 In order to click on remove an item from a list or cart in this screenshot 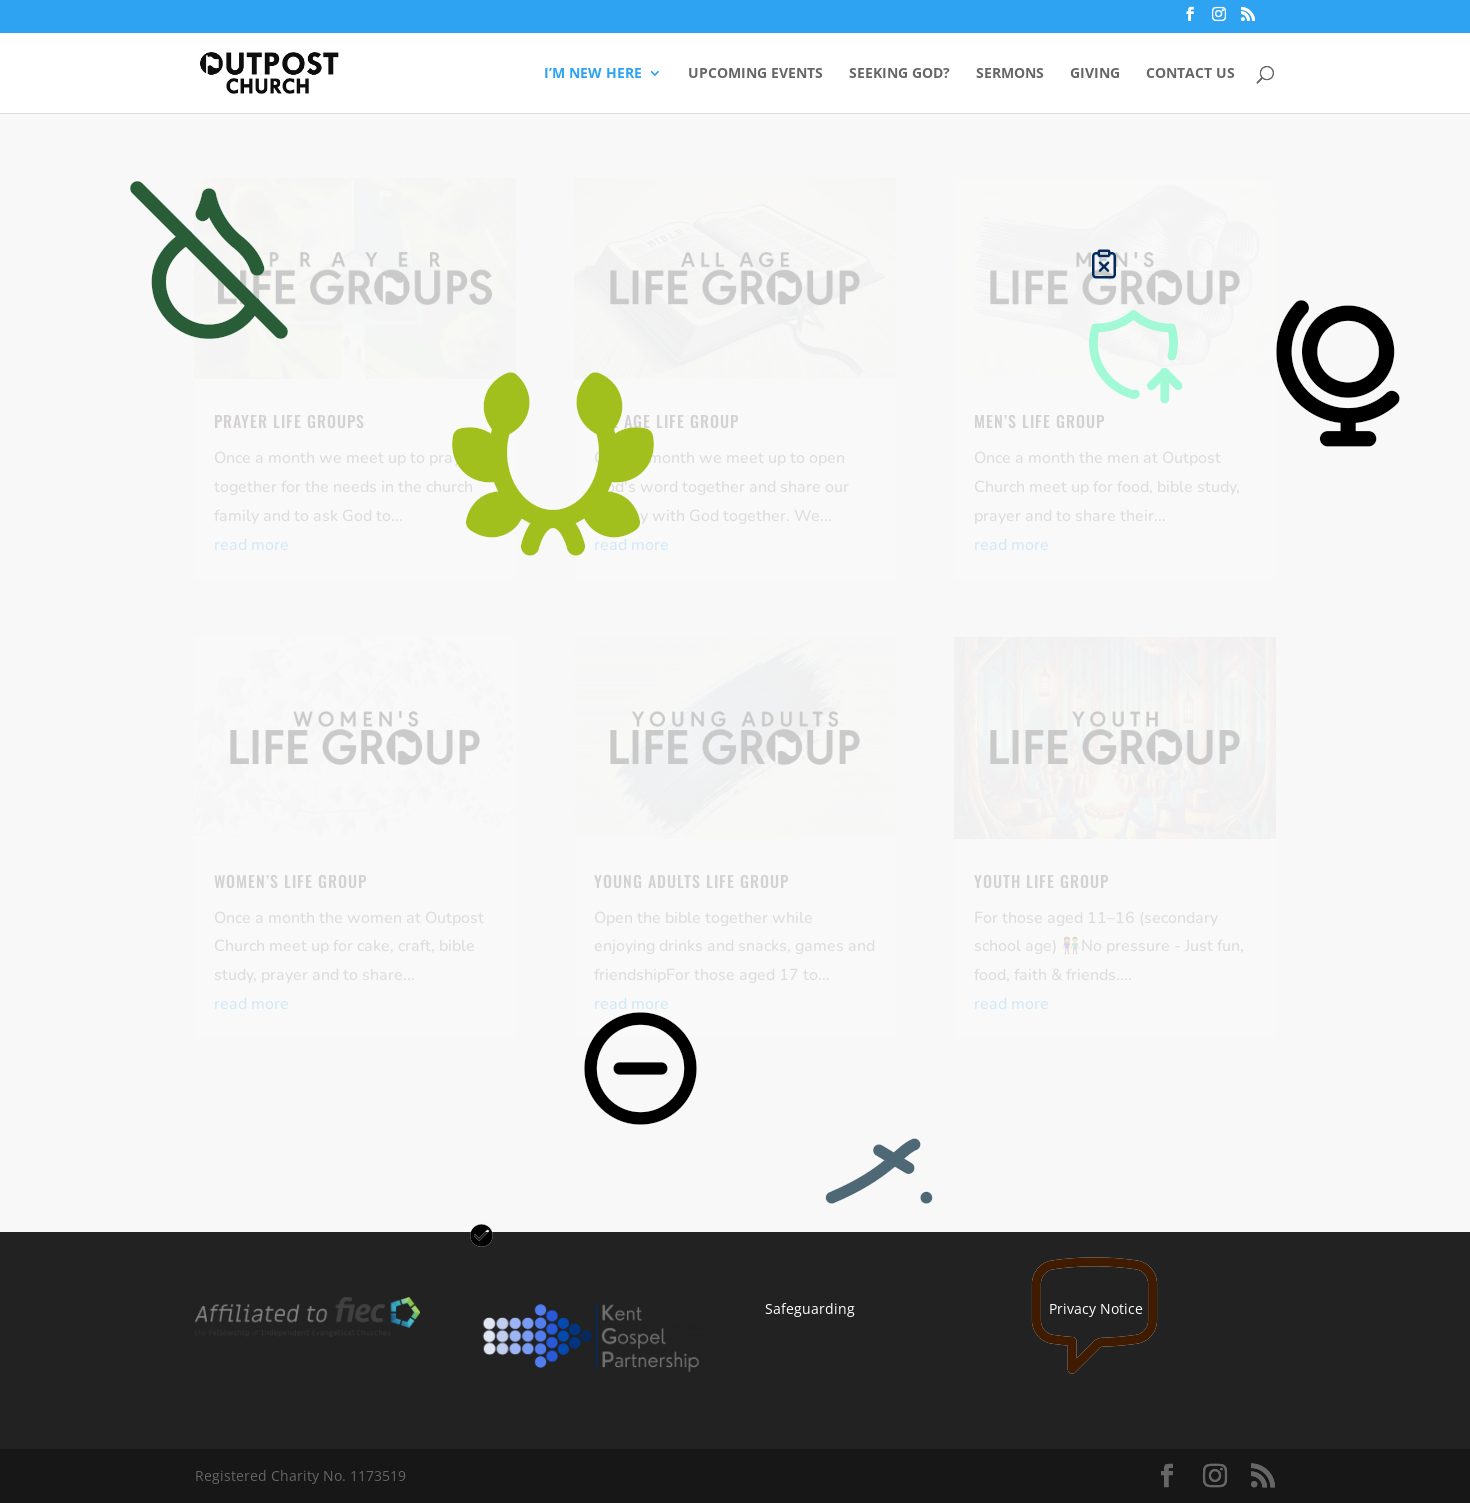, I will do `click(640, 1068)`.